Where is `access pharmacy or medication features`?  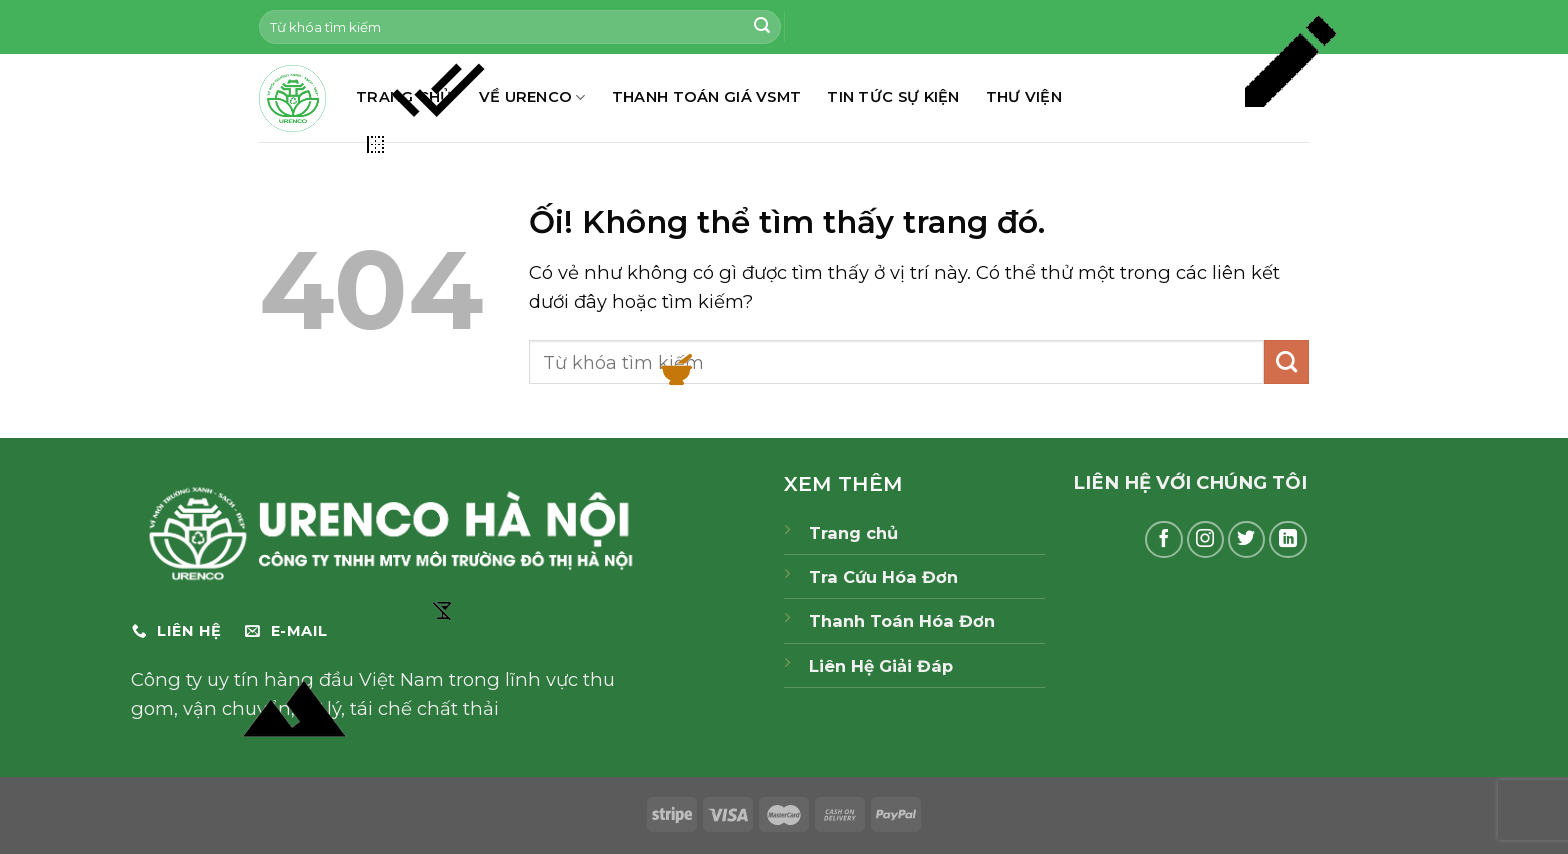
access pharmacy or medication features is located at coordinates (676, 369).